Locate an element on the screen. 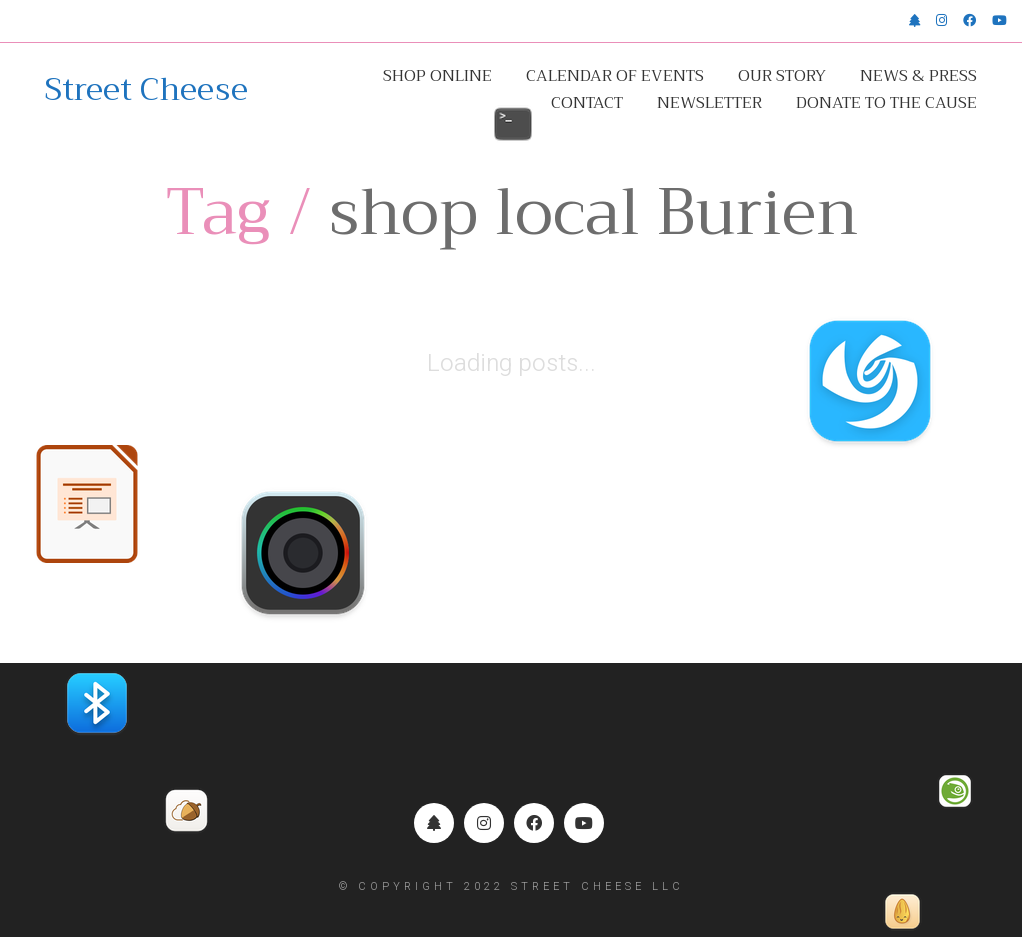 This screenshot has width=1022, height=937. open a libreoffice impress presentation file is located at coordinates (87, 504).